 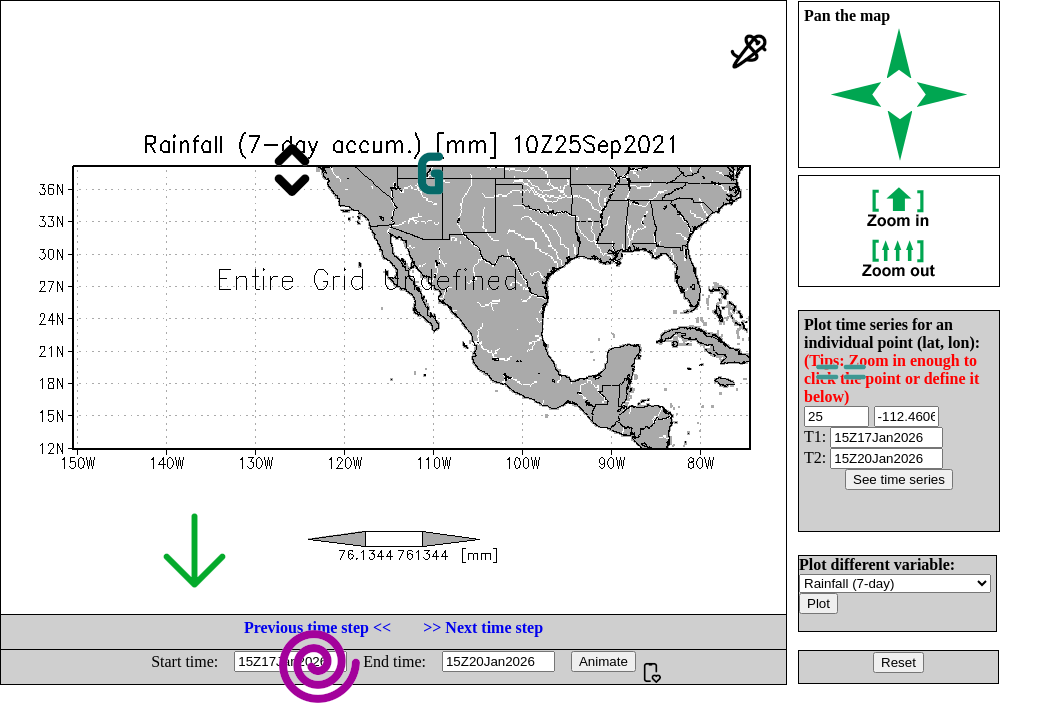 I want to click on indicates equality or comparison between values, so click(x=841, y=372).